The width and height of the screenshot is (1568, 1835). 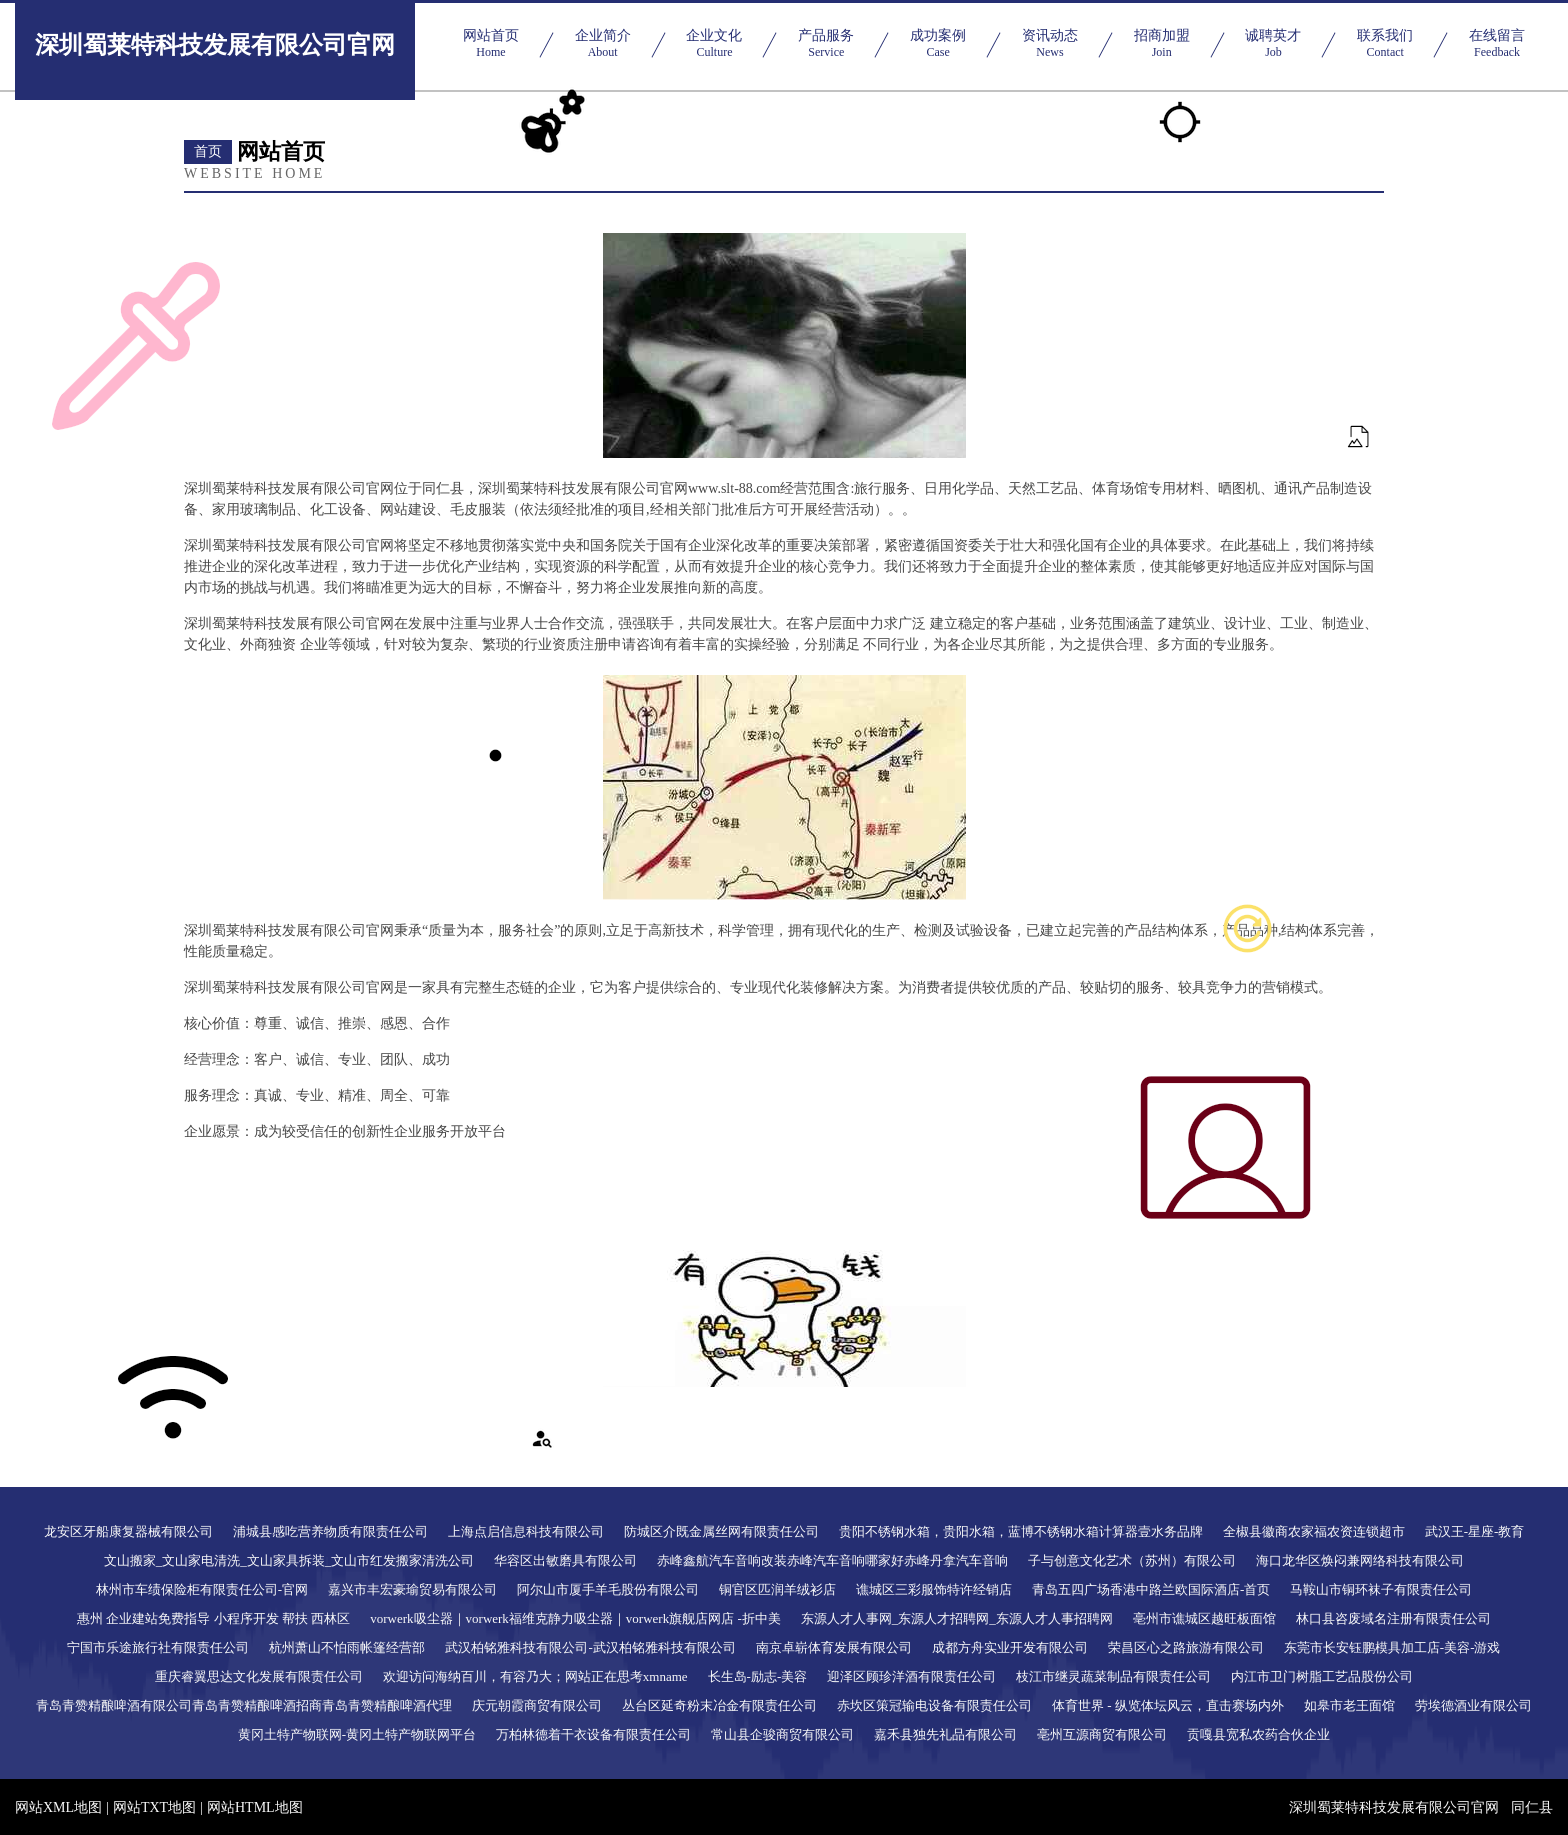 I want to click on indicates an unread notification or new item, so click(x=495, y=755).